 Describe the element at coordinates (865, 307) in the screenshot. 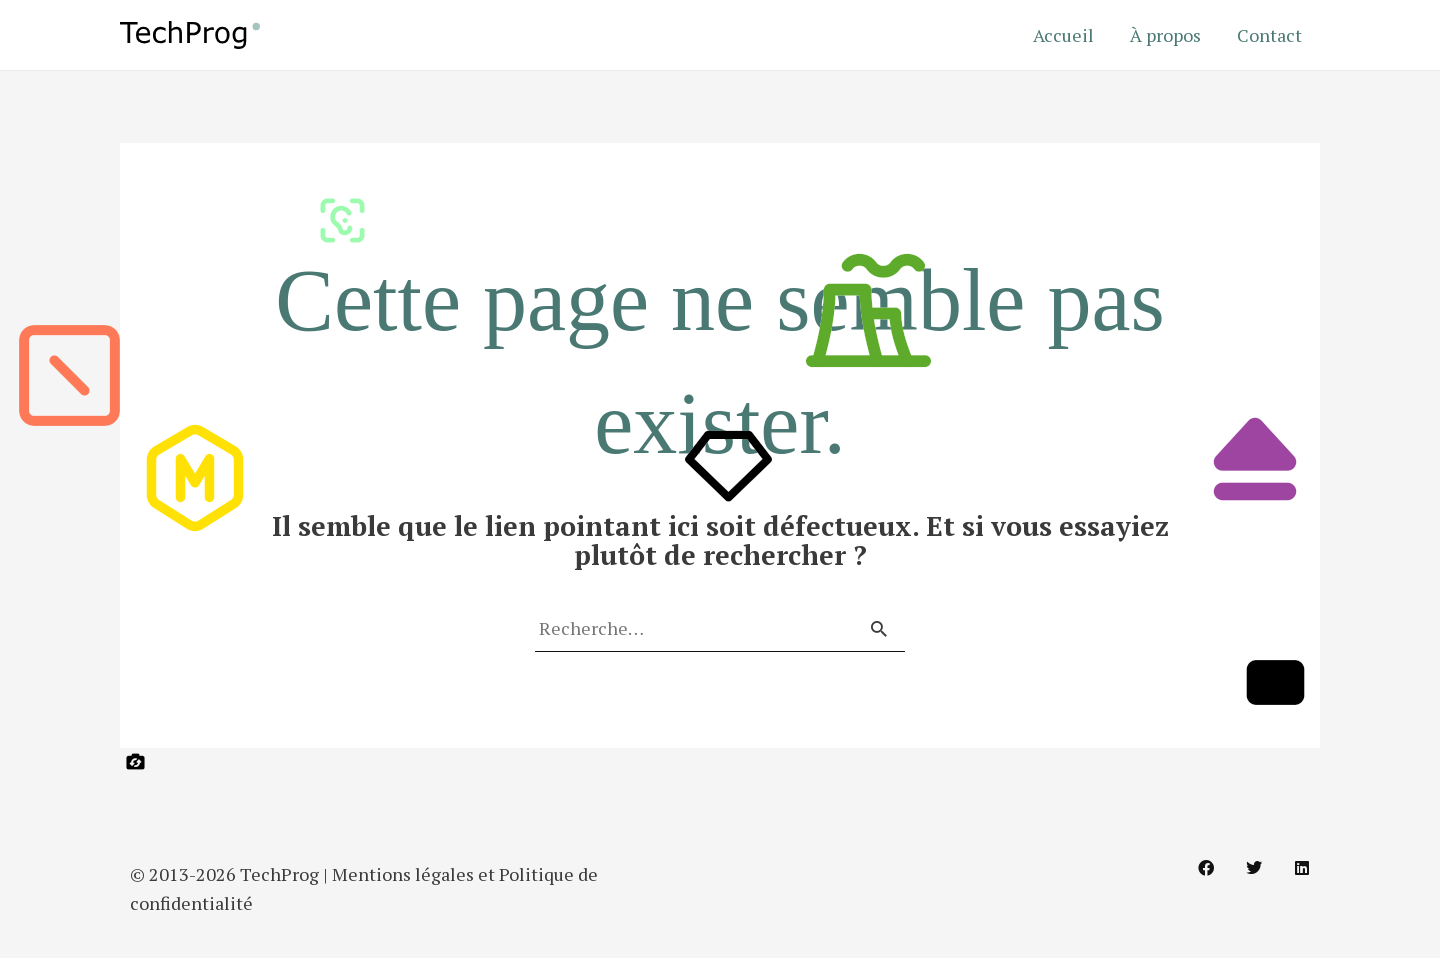

I see `view factory or manufacturing facilities` at that location.